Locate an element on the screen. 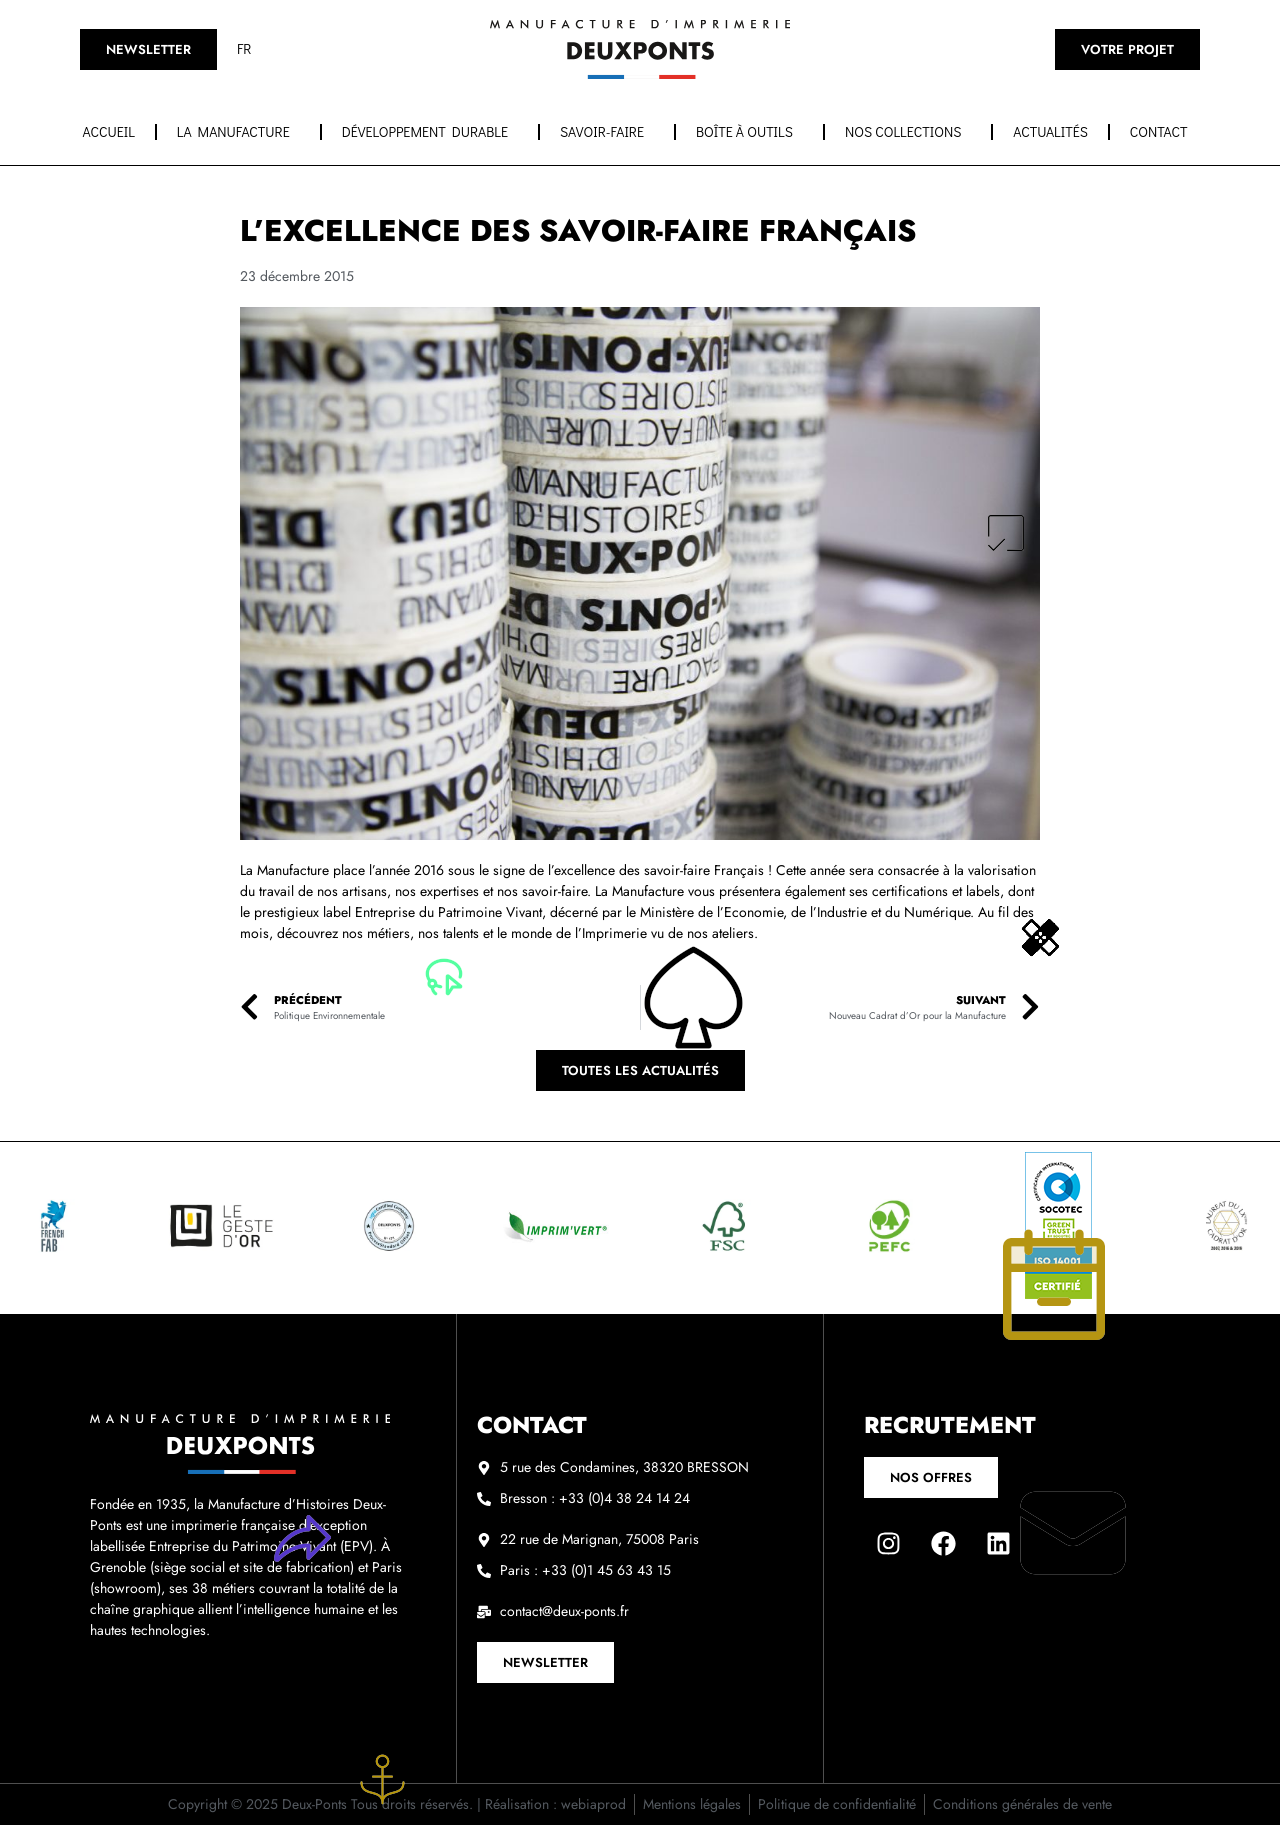 The width and height of the screenshot is (1280, 1825). mark task as complete is located at coordinates (1006, 533).